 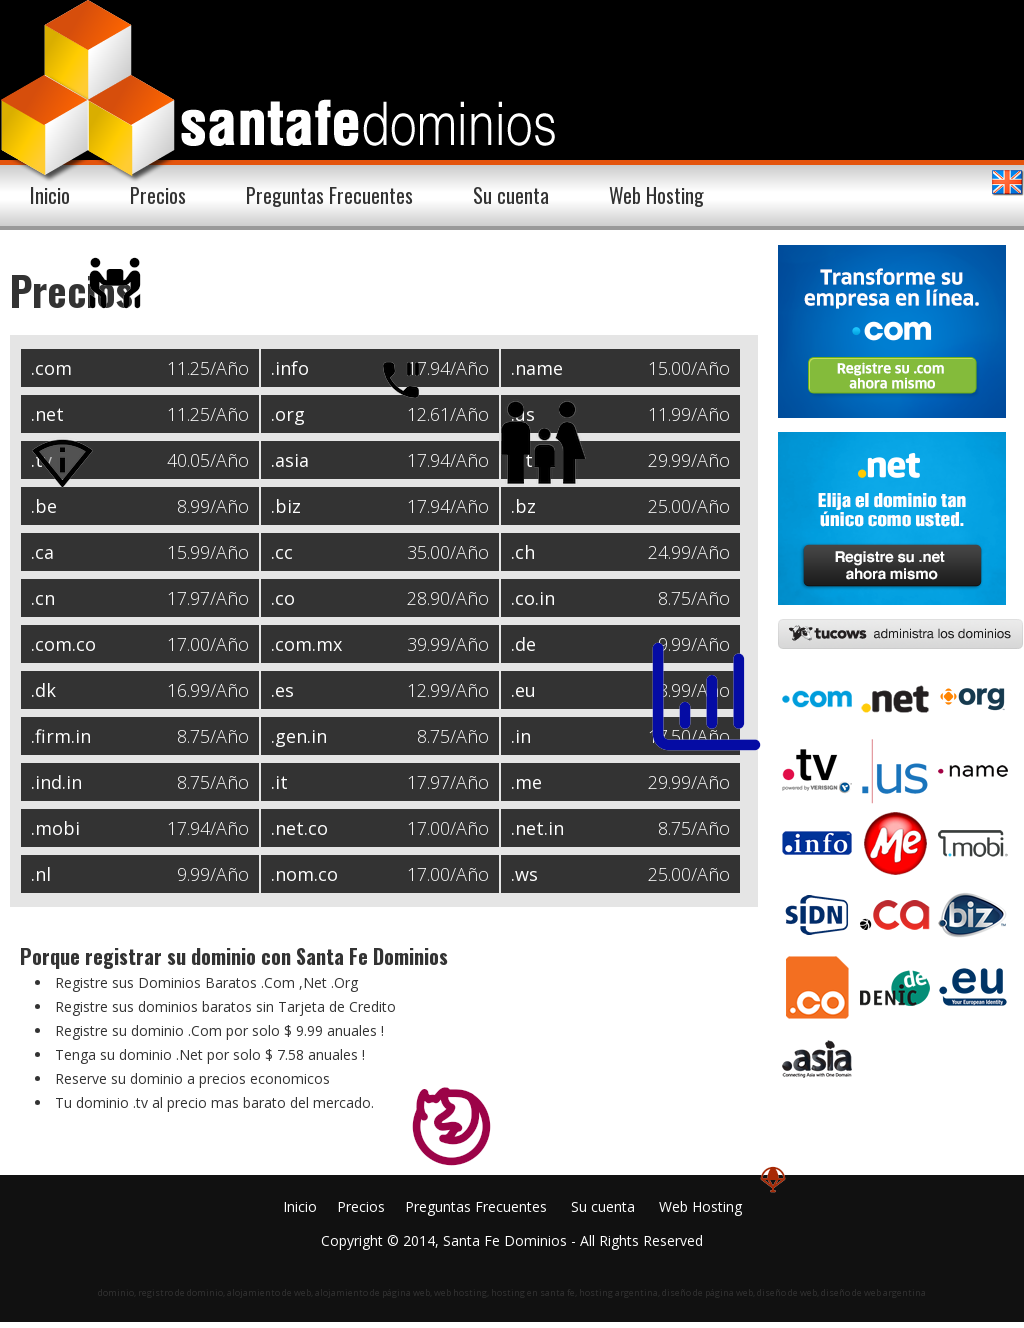 I want to click on open link in Firefox browser, so click(x=451, y=1126).